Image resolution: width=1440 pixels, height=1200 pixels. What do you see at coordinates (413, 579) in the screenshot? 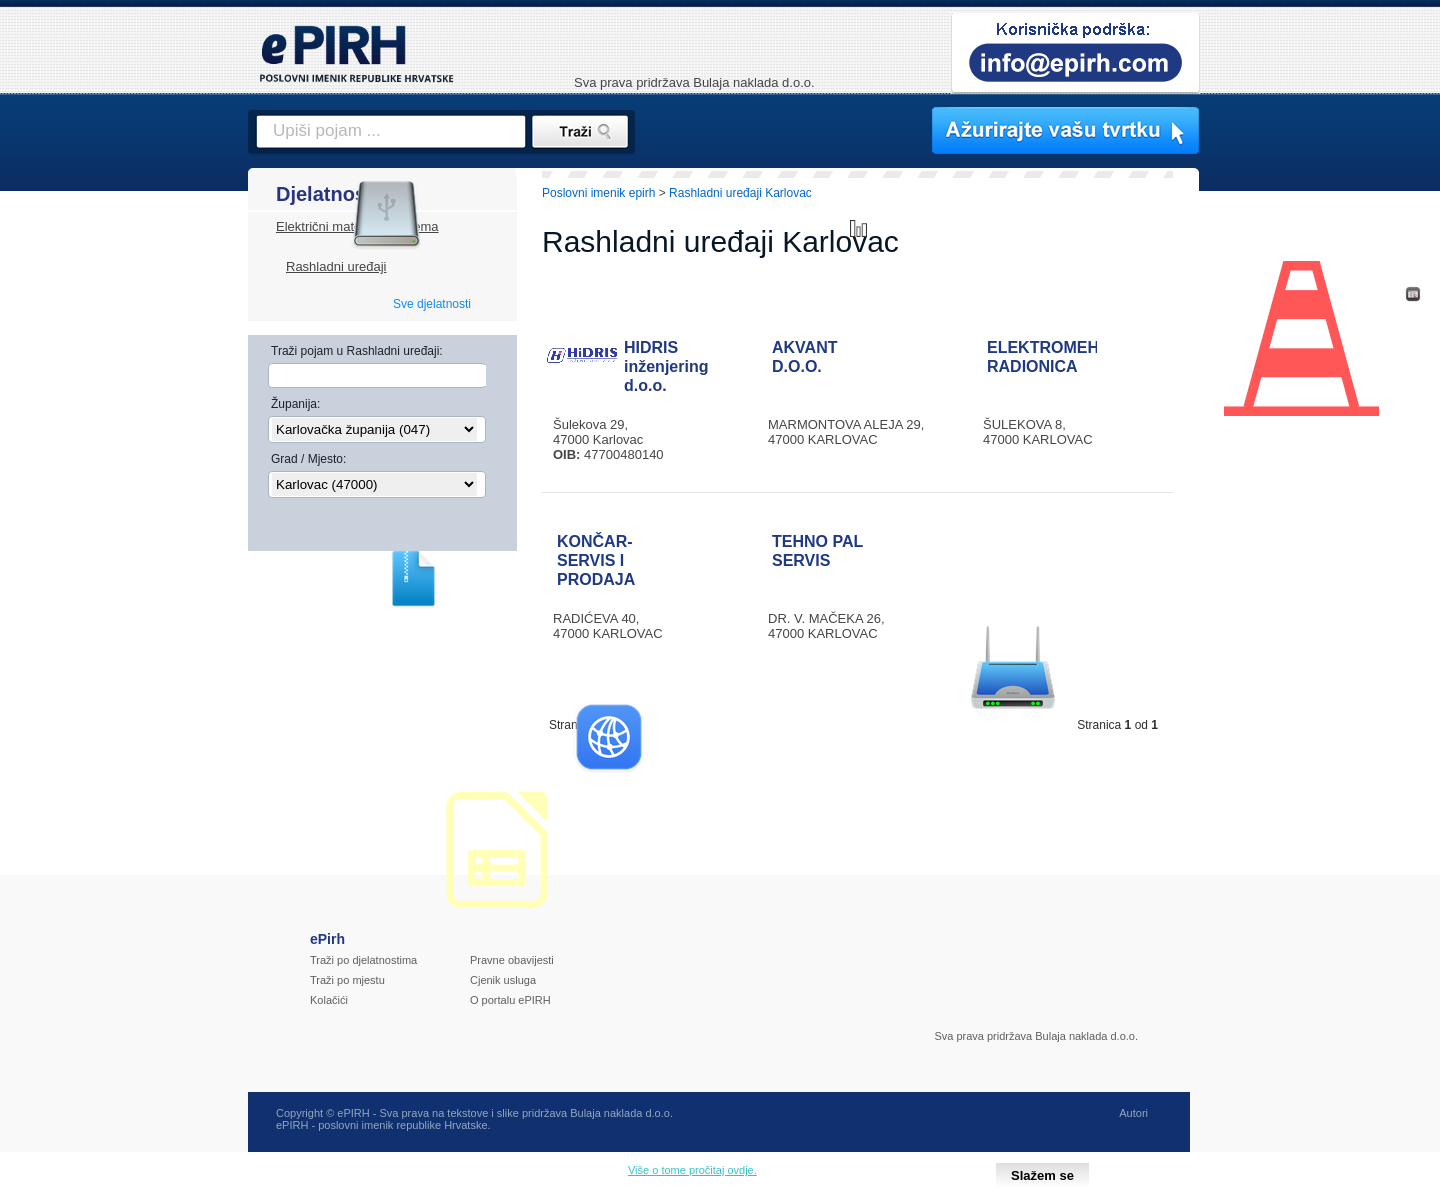
I see `an archive file in .ar format` at bounding box center [413, 579].